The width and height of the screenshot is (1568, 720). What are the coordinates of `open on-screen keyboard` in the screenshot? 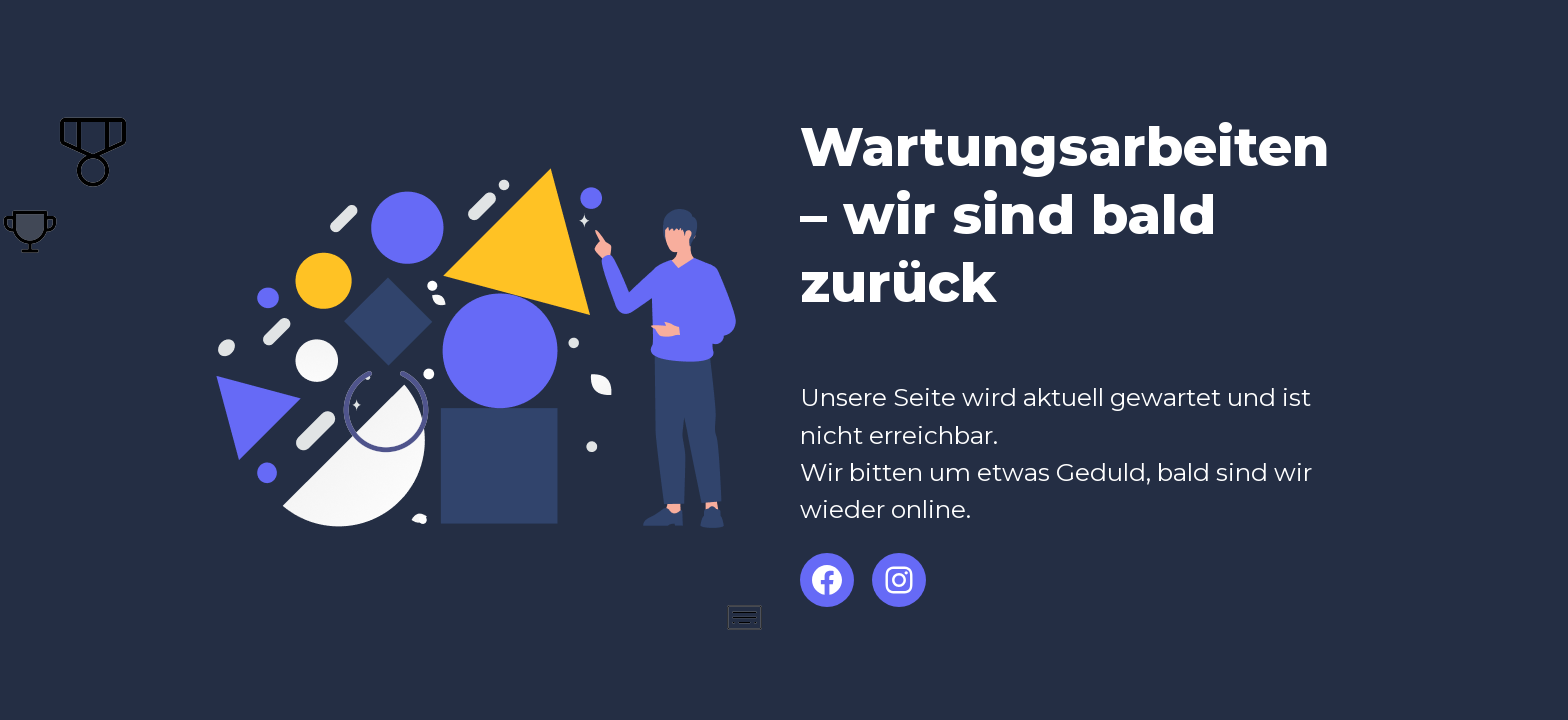 It's located at (744, 617).